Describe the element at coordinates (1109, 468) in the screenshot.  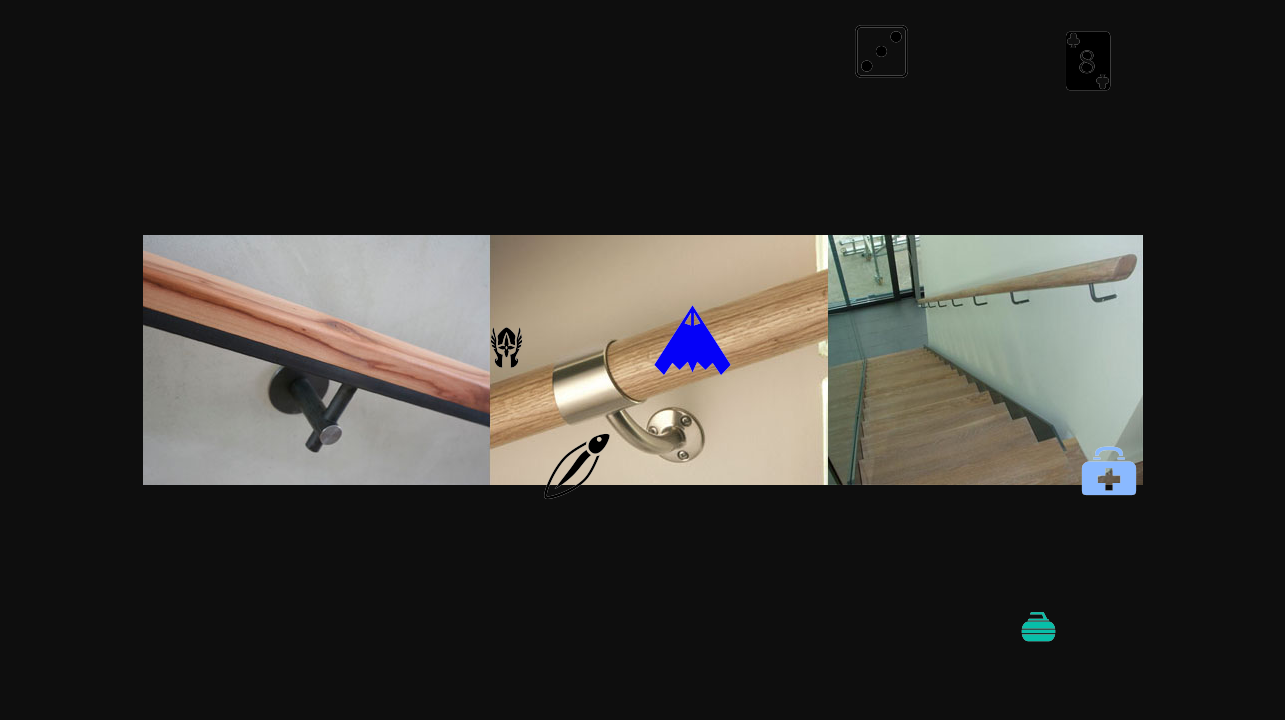
I see `access health or medical features` at that location.